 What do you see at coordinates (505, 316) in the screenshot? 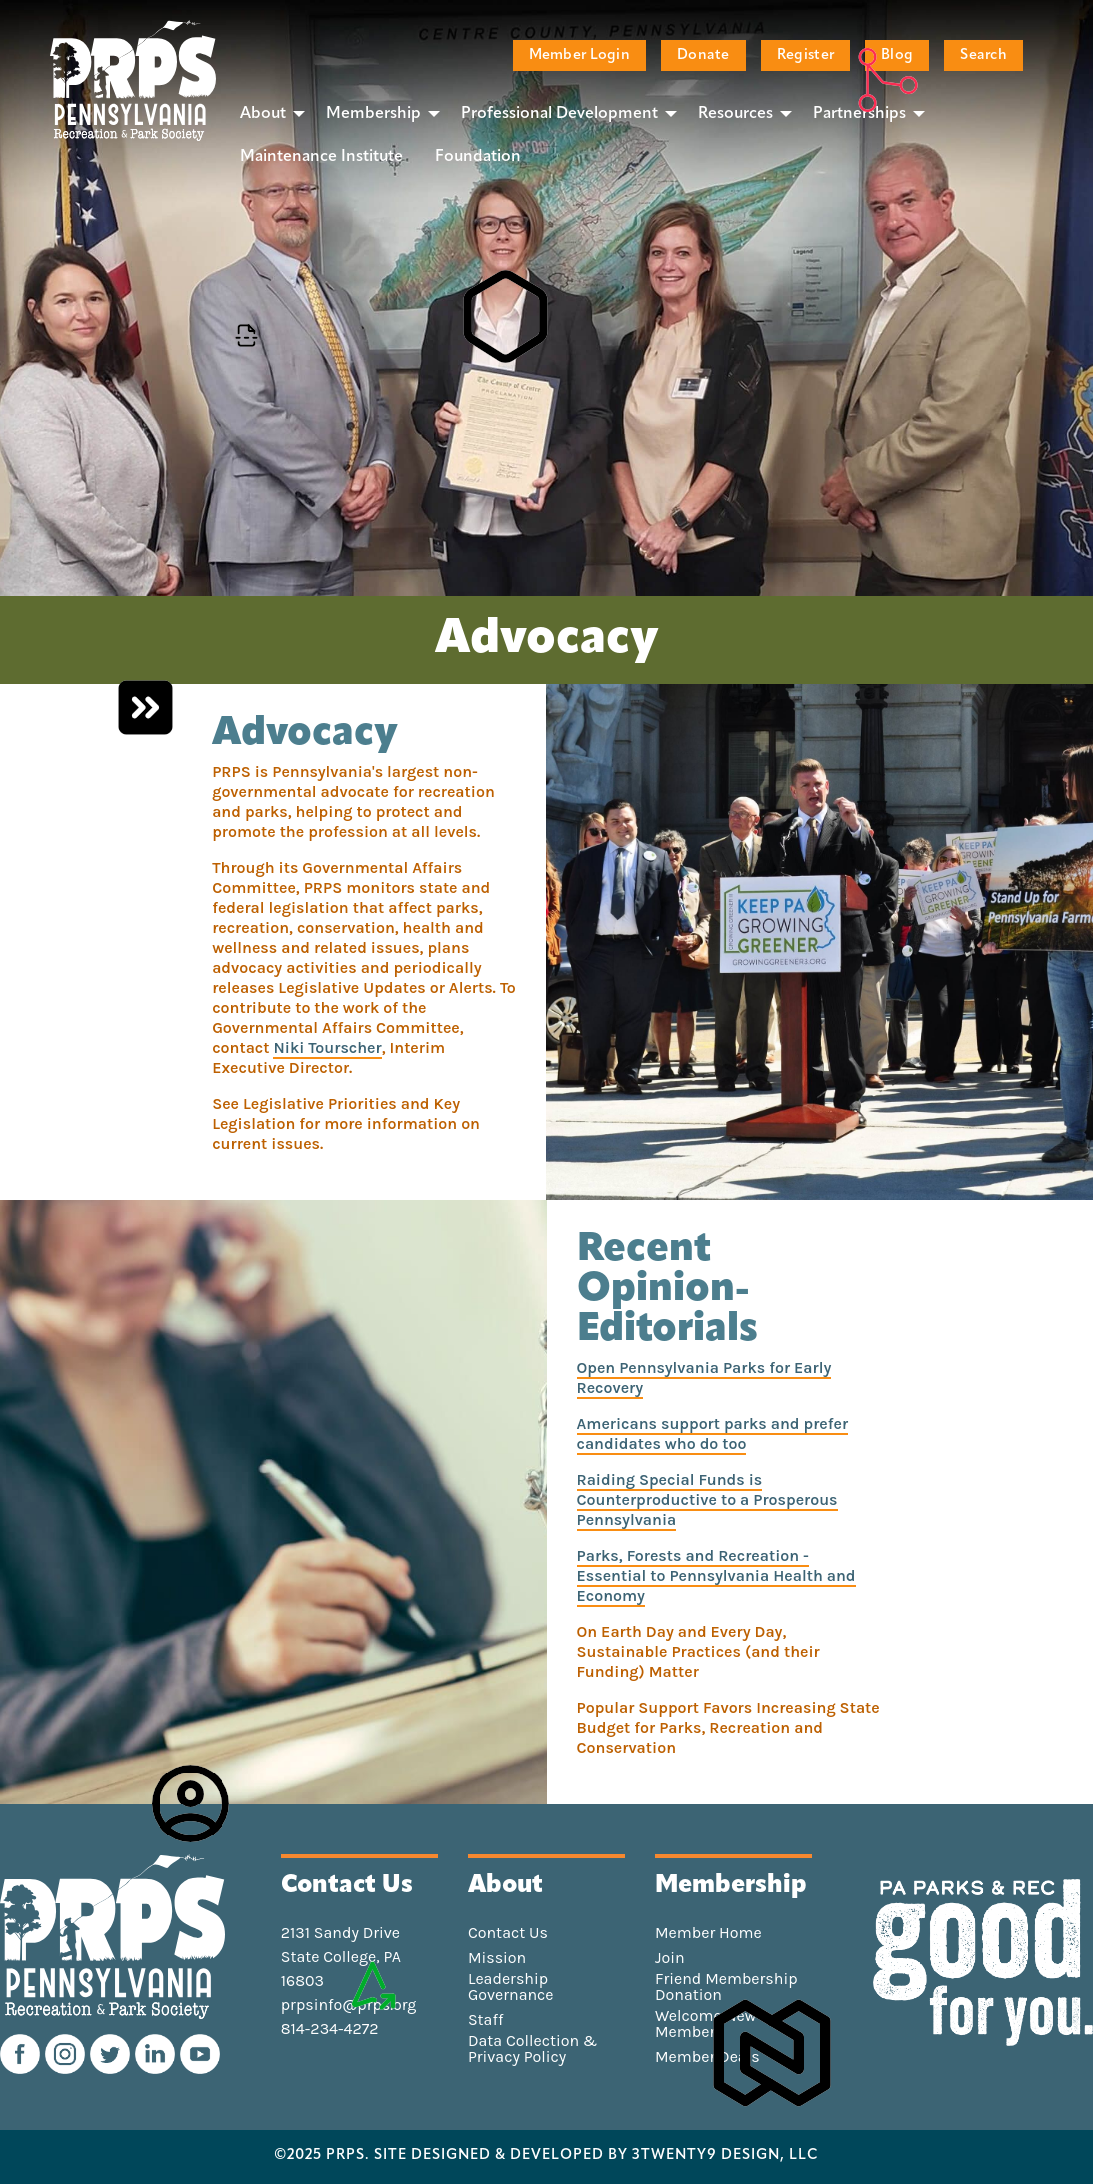
I see `select a hexagonal shape or polygon tool` at bounding box center [505, 316].